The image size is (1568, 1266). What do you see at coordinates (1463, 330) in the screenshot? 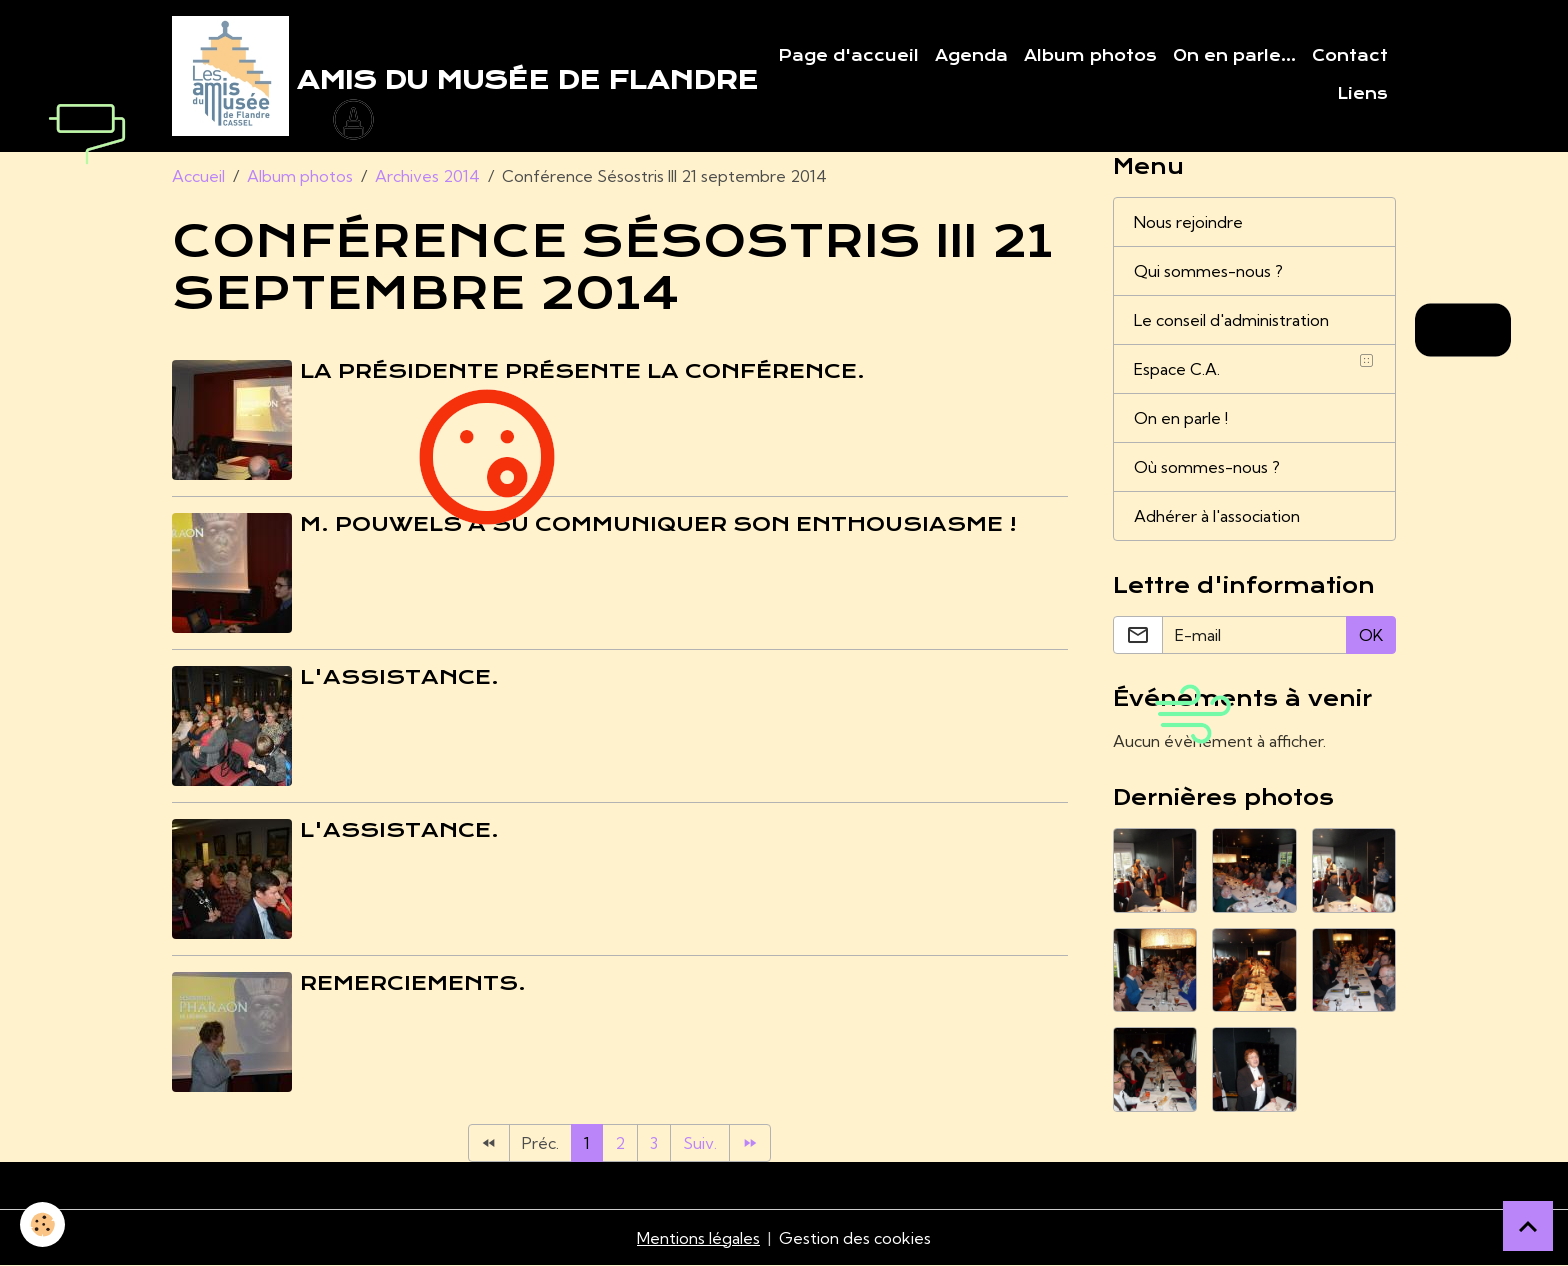
I see `crop image to 16:9 aspect ratio` at bounding box center [1463, 330].